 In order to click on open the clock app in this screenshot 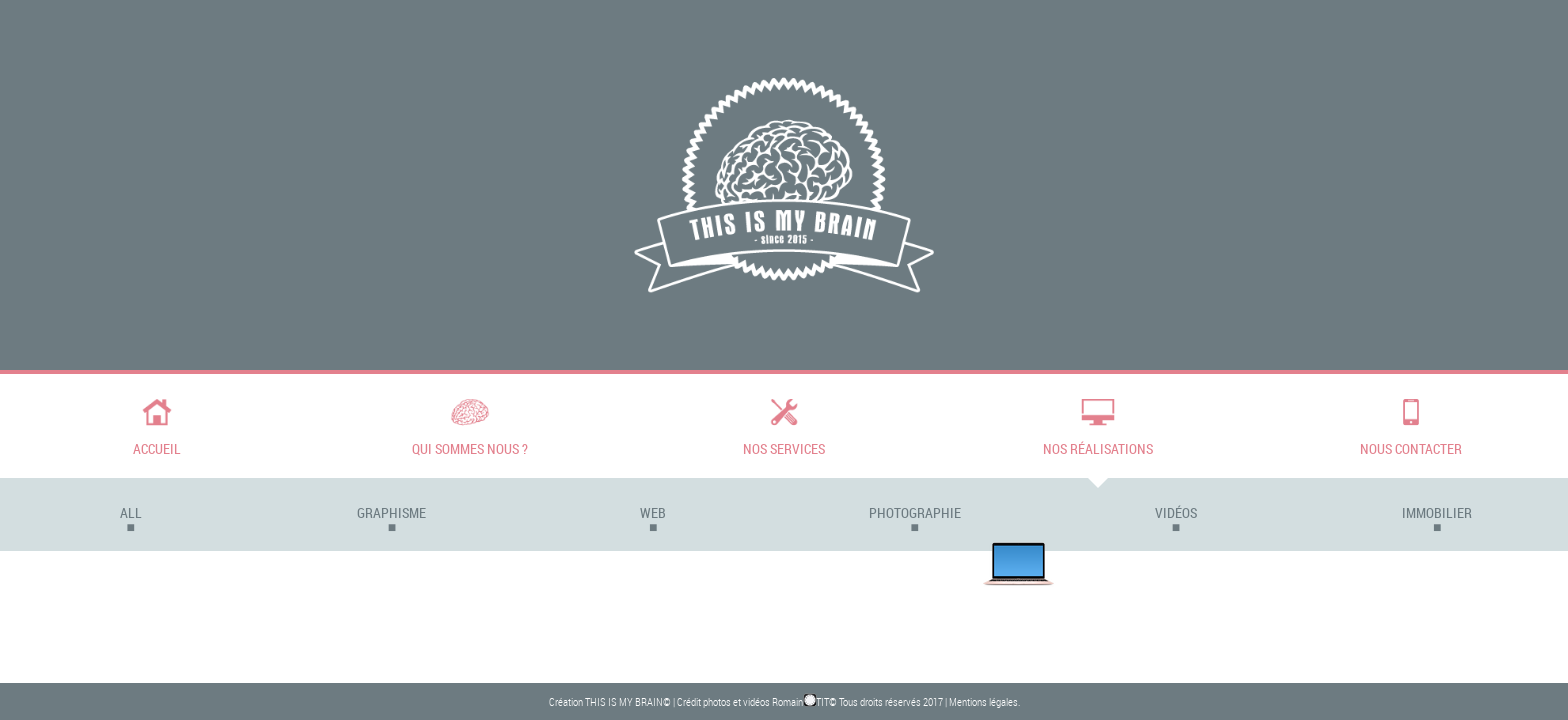, I will do `click(810, 700)`.